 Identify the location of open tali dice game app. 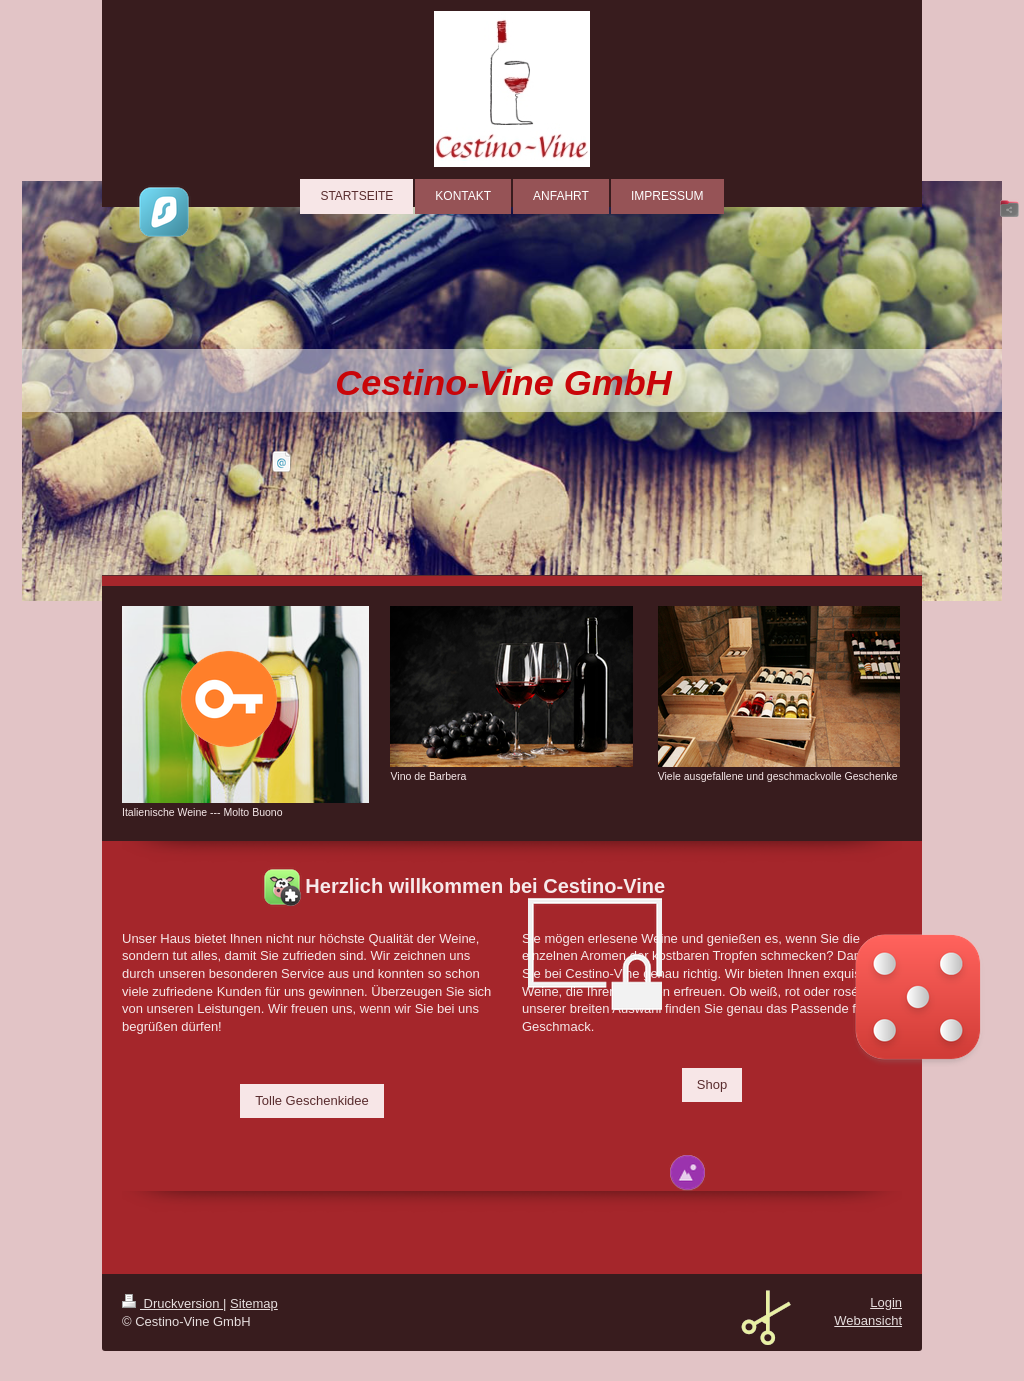
(918, 997).